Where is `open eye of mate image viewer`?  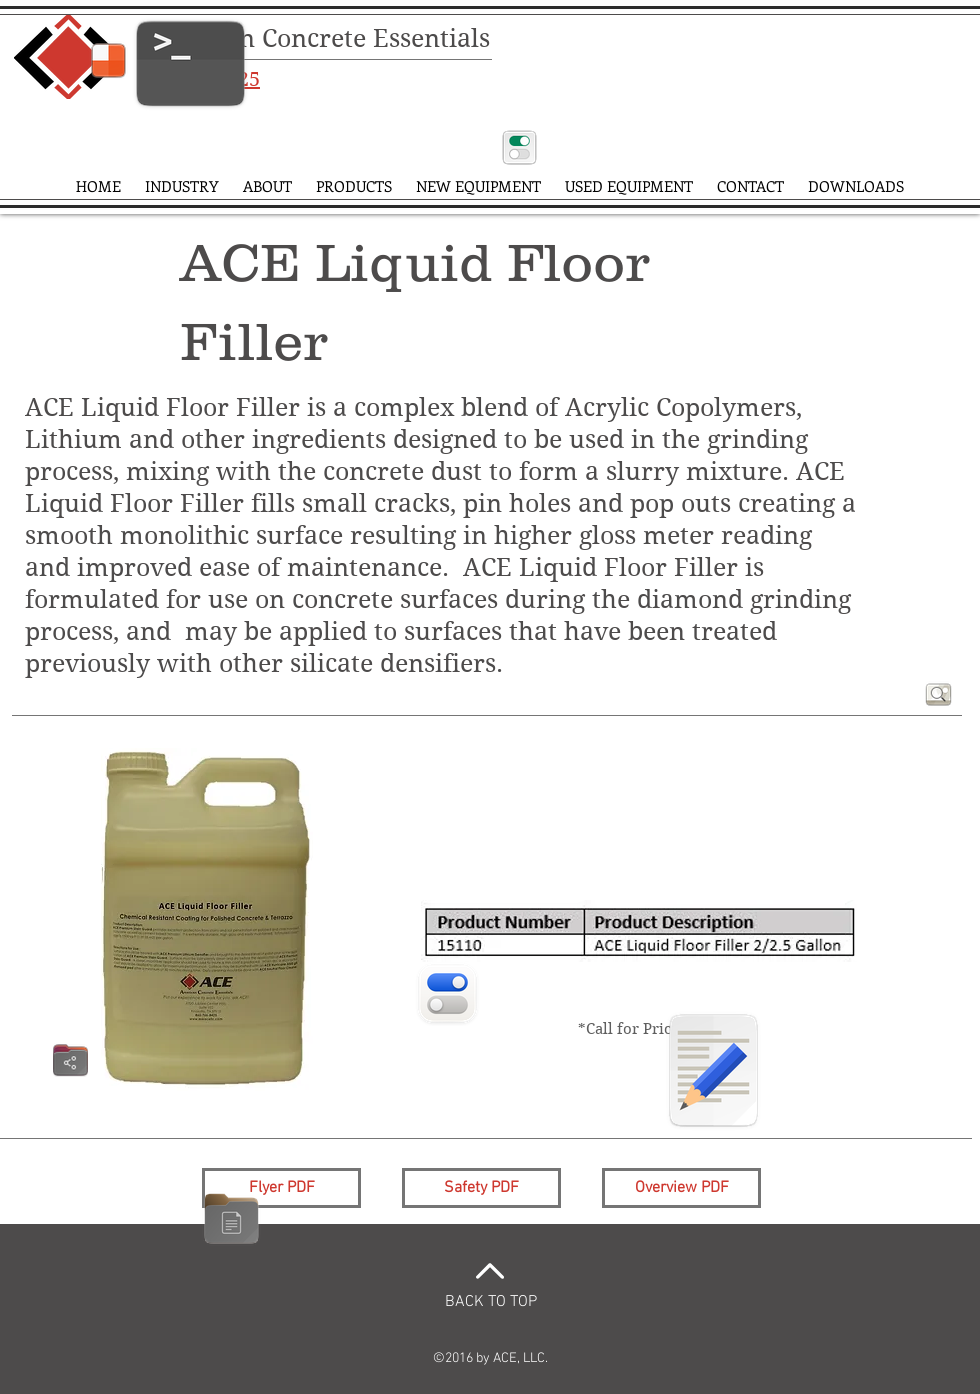 open eye of mate image viewer is located at coordinates (938, 694).